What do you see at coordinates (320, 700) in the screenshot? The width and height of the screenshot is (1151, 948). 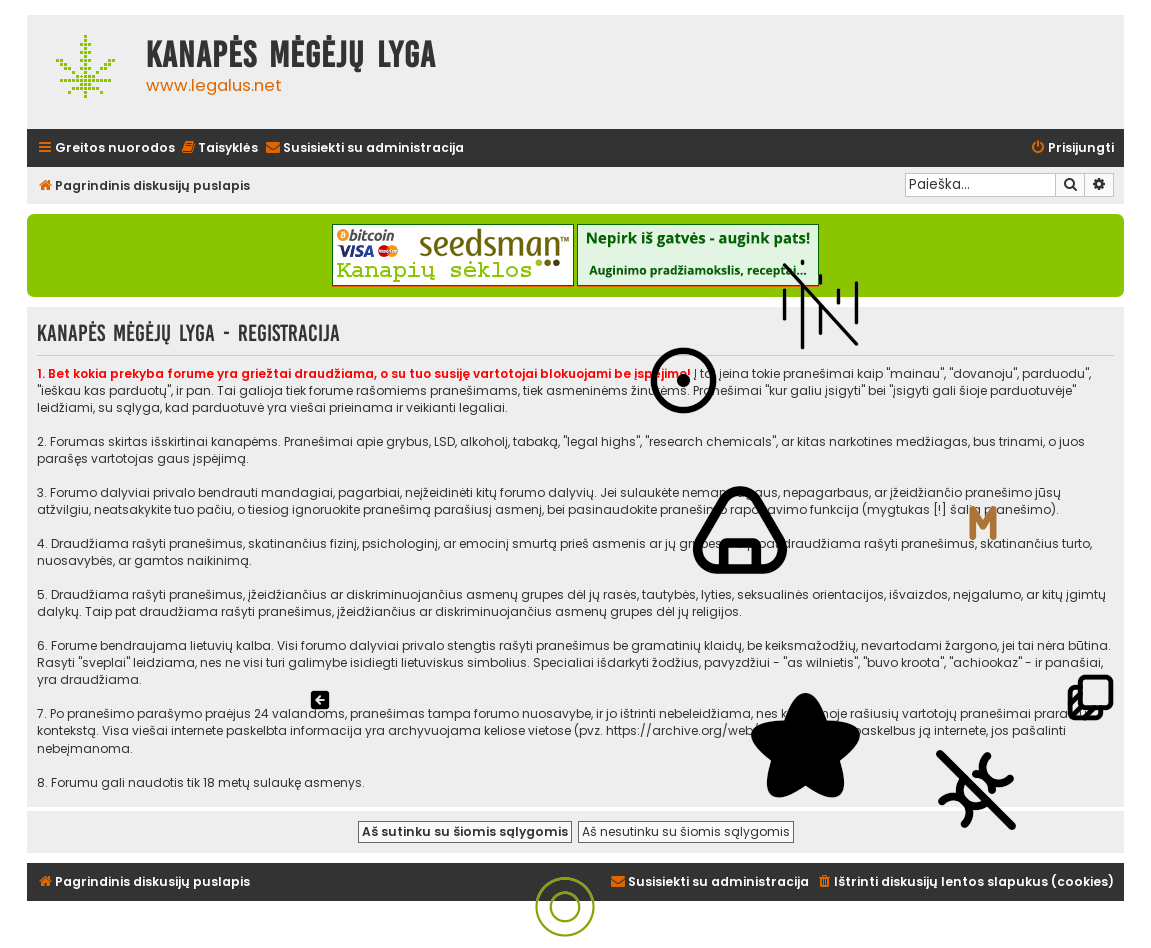 I see `go back to the previous screen` at bounding box center [320, 700].